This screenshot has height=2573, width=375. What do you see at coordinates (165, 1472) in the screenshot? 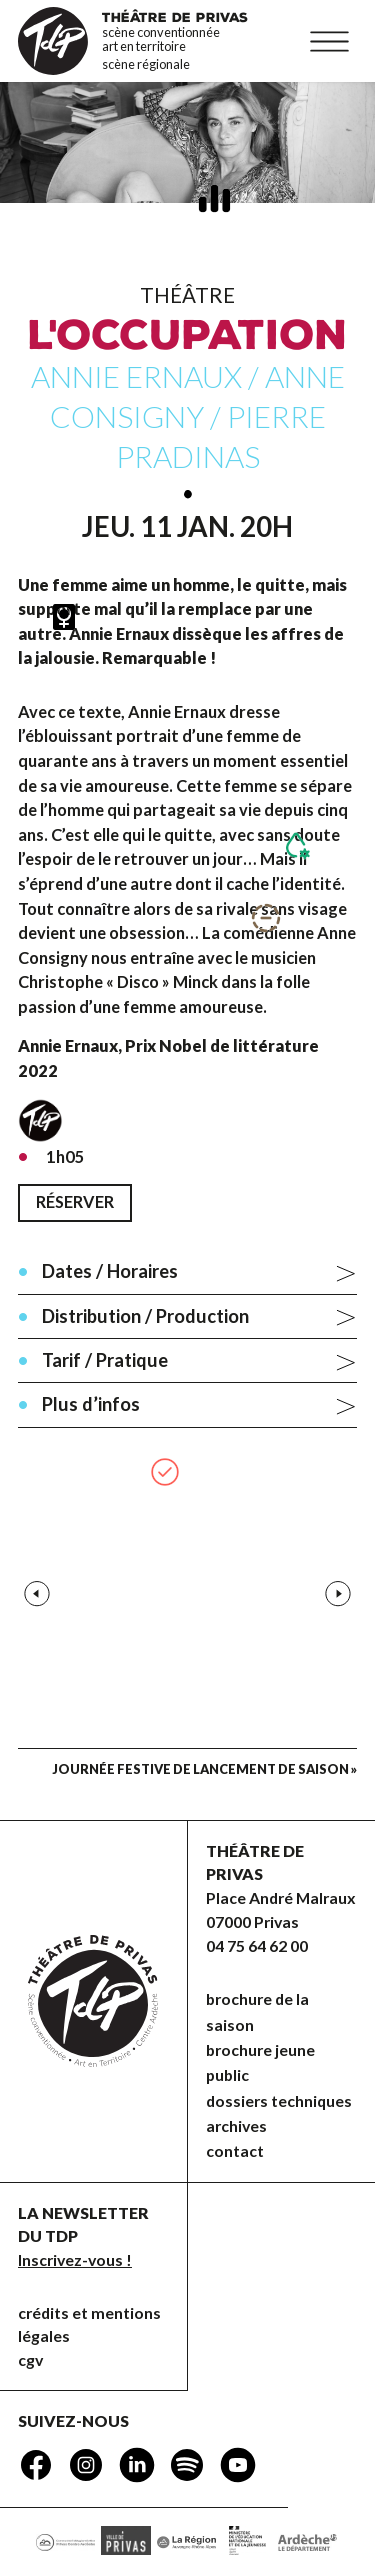
I see `indicates successful completion of an action` at bounding box center [165, 1472].